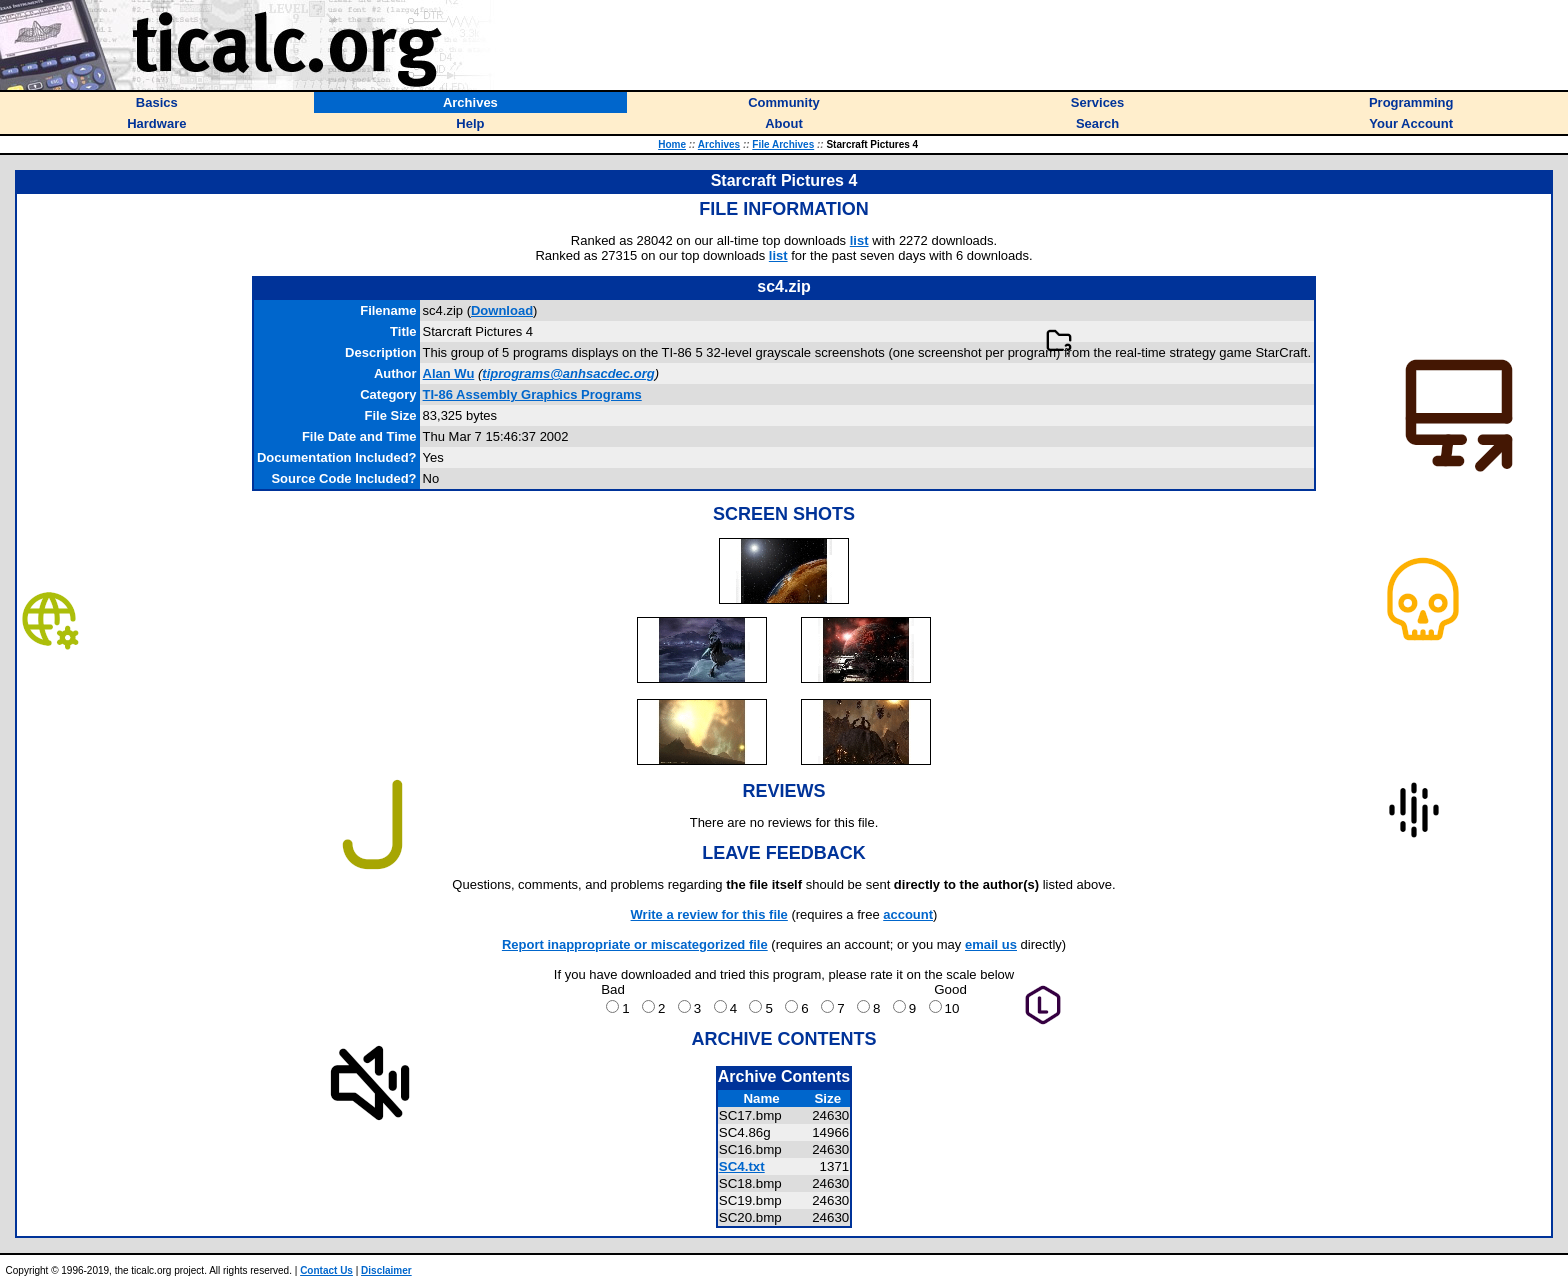 The image size is (1568, 1286). What do you see at coordinates (1414, 810) in the screenshot?
I see `open Google Podcasts` at bounding box center [1414, 810].